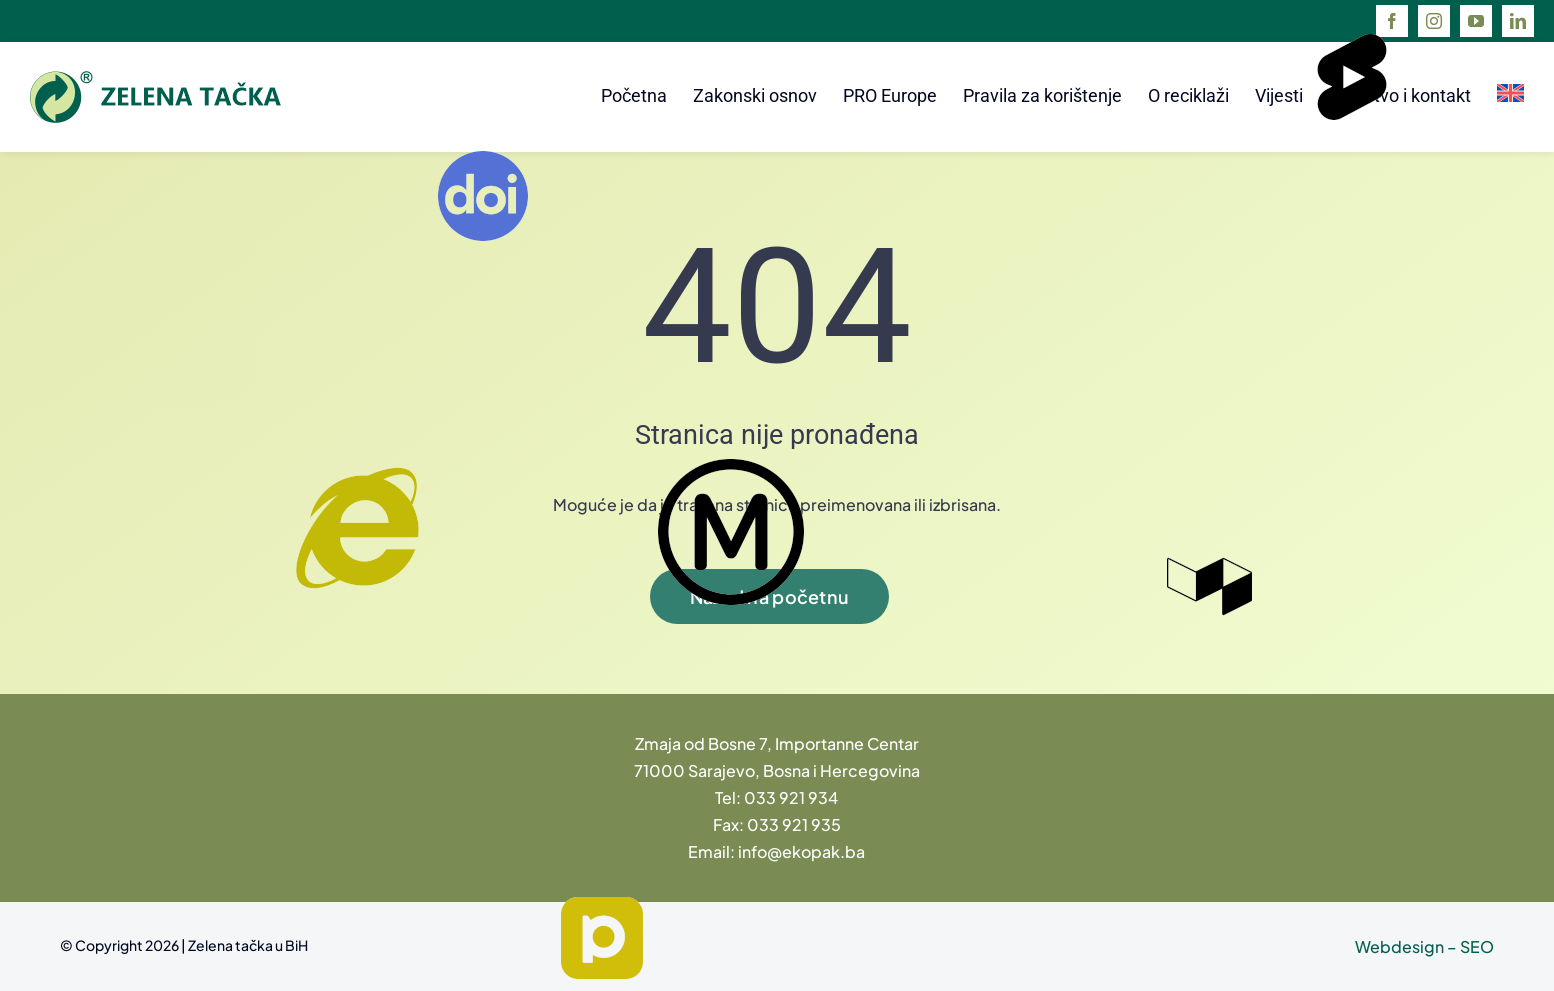  I want to click on open Buildkite CI/CD dashboard, so click(1209, 586).